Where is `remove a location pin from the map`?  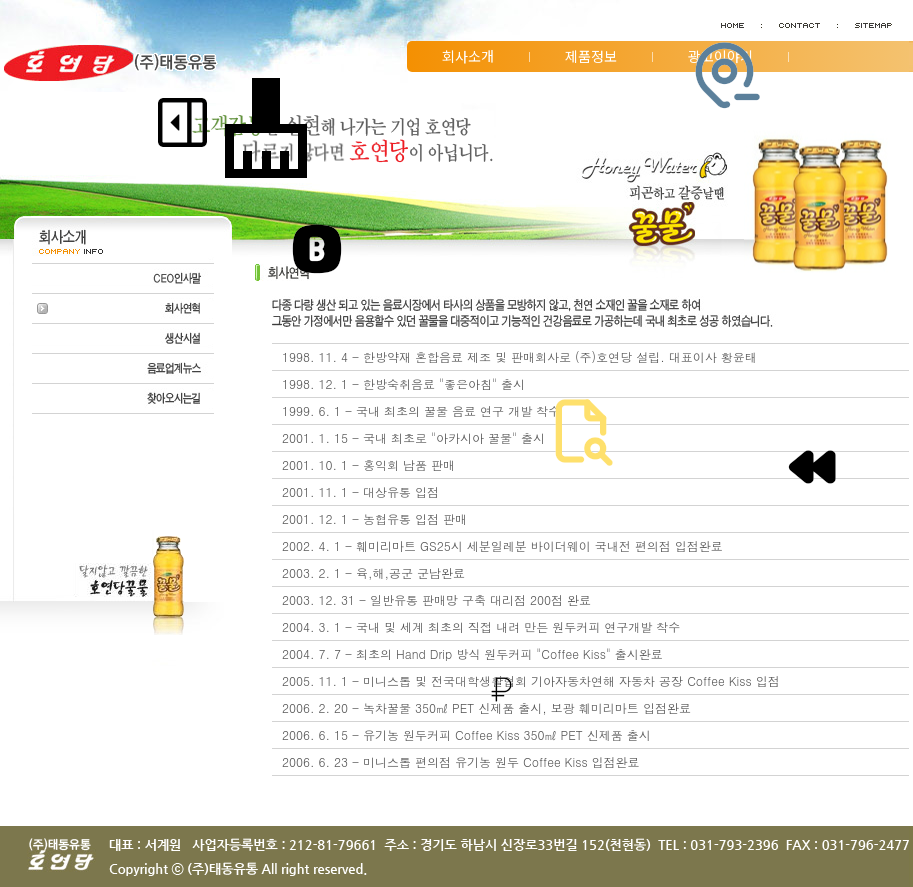
remove a location pin from the map is located at coordinates (724, 74).